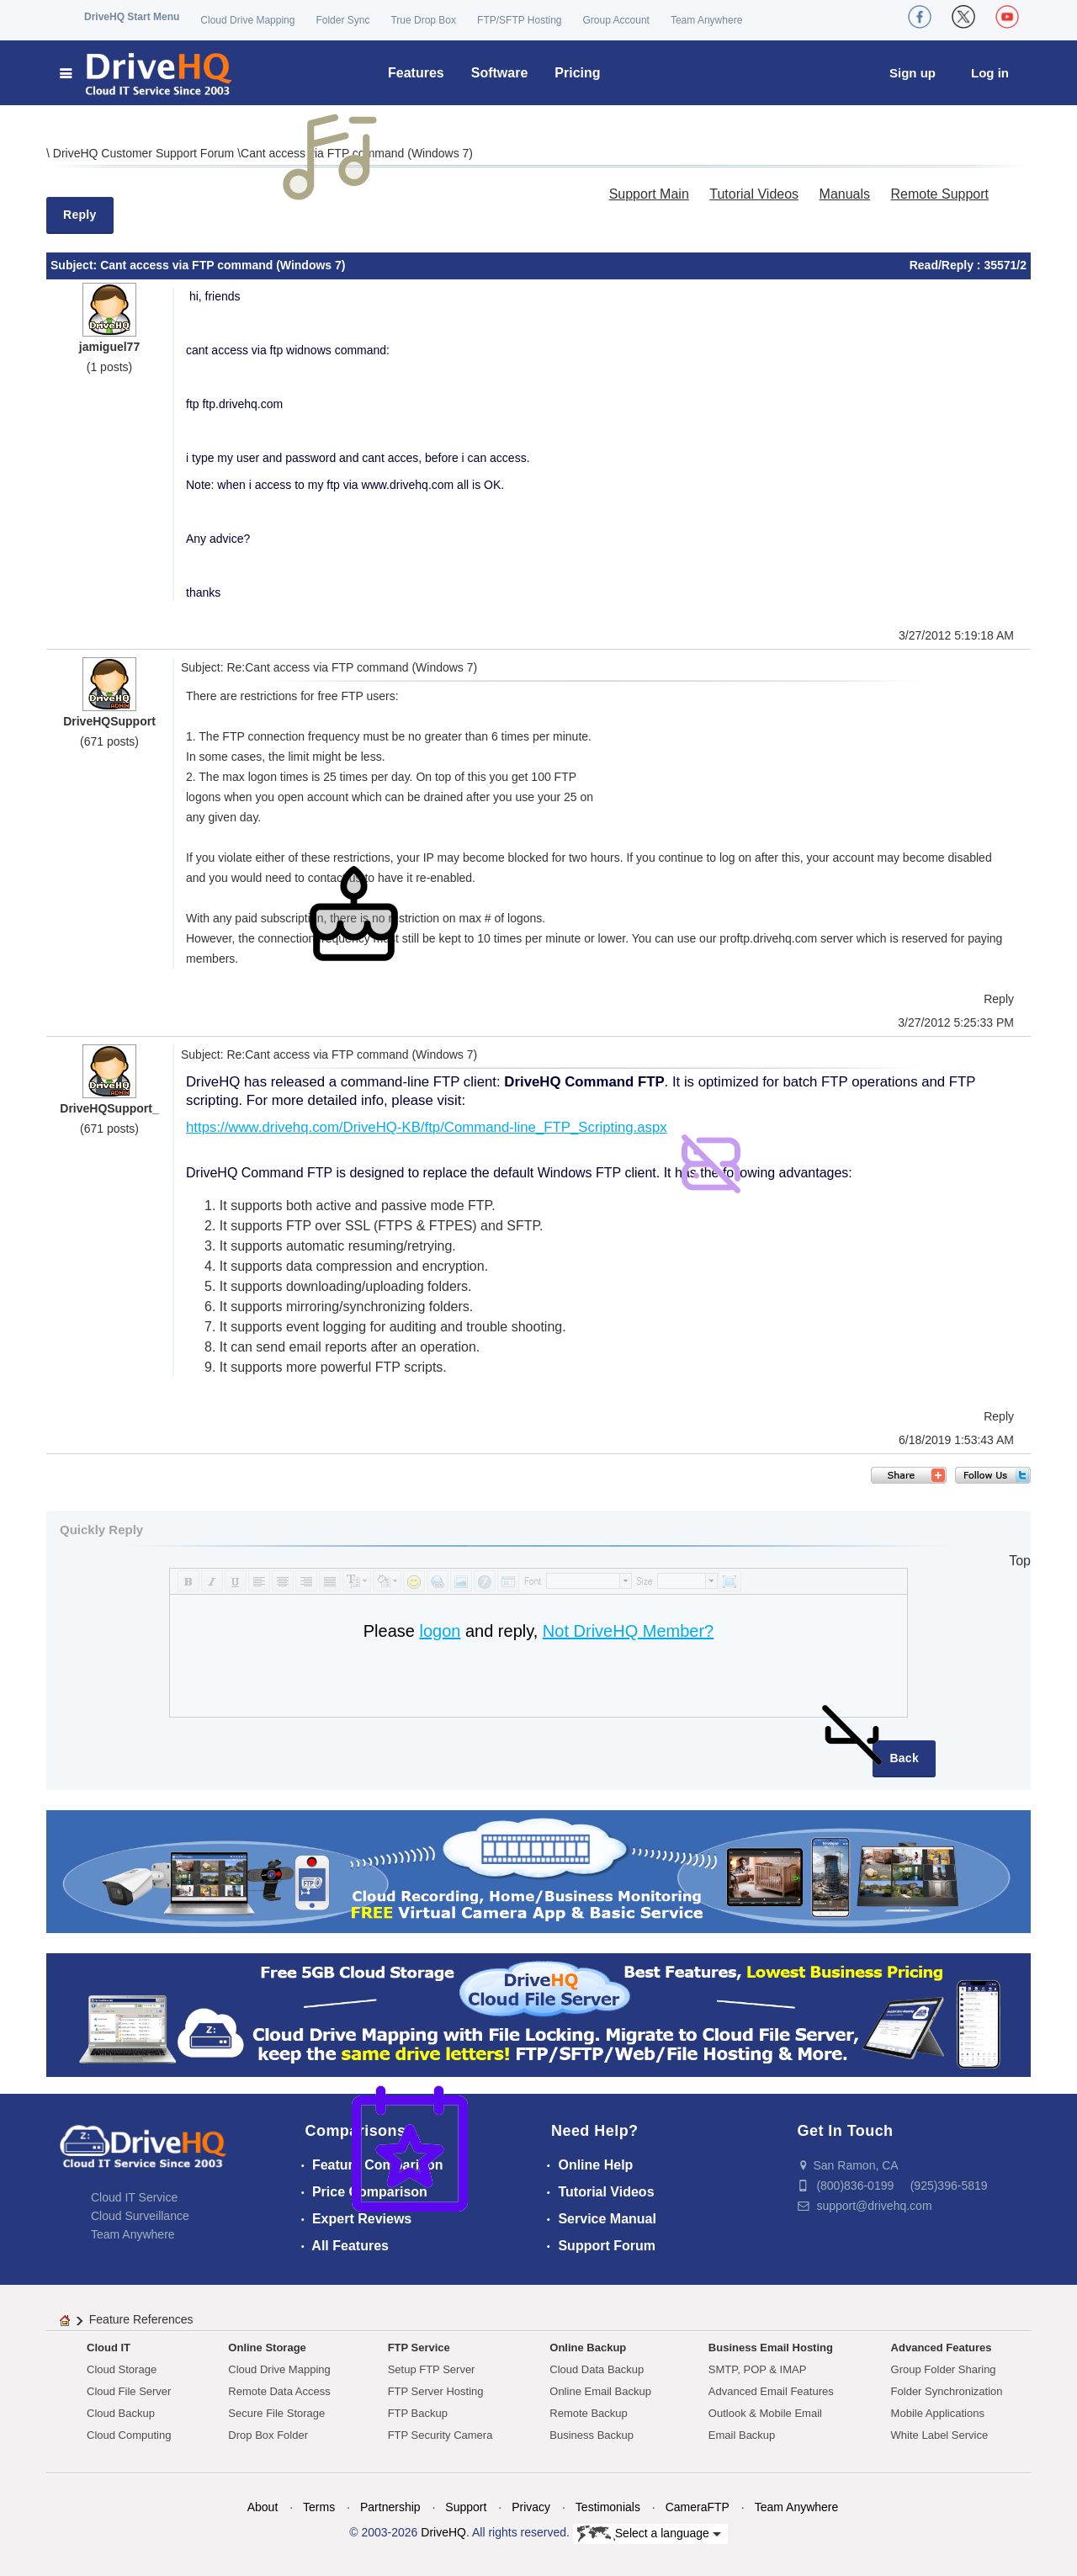  Describe the element at coordinates (711, 1164) in the screenshot. I see `server is offline or unavailable` at that location.